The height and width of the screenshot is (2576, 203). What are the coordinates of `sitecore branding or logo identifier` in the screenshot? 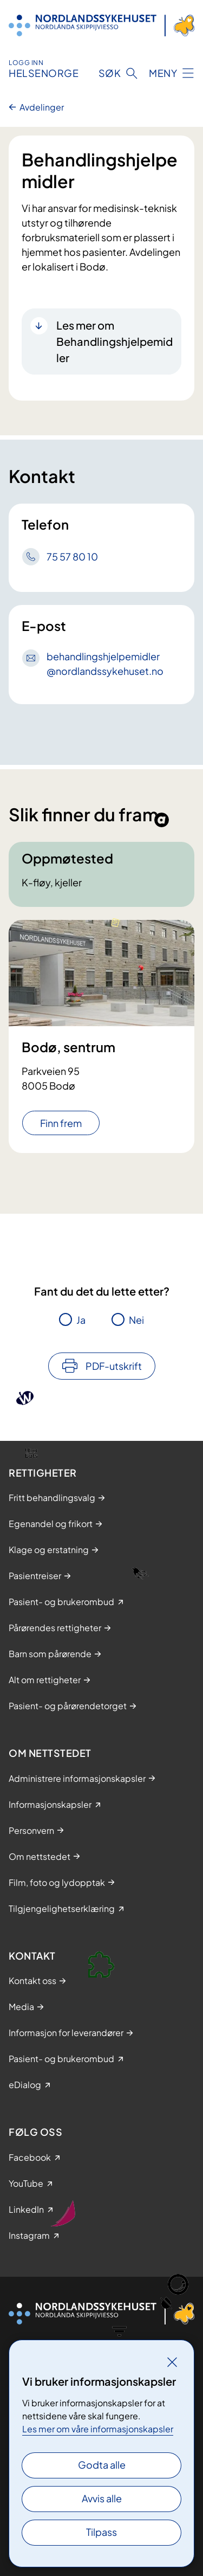 It's located at (178, 2284).